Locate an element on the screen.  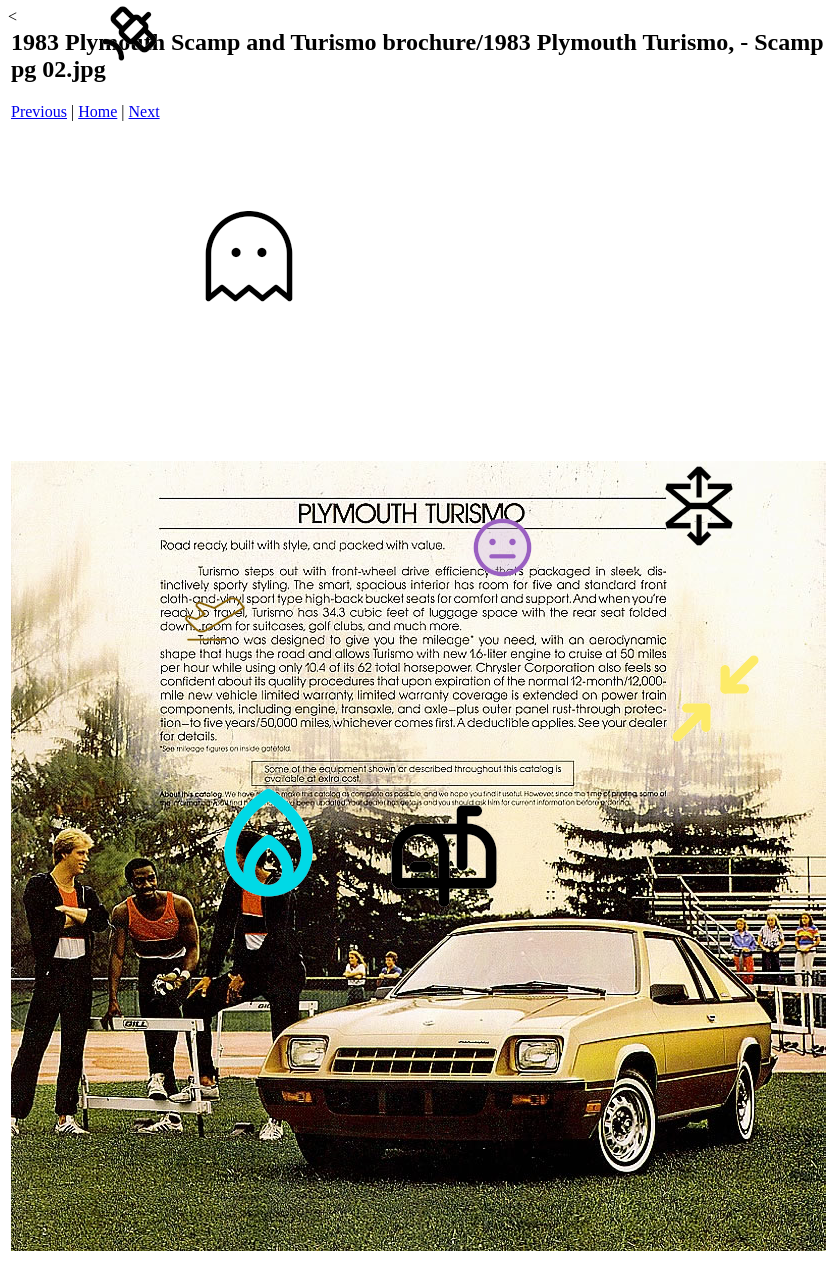
view trending or hot content is located at coordinates (268, 844).